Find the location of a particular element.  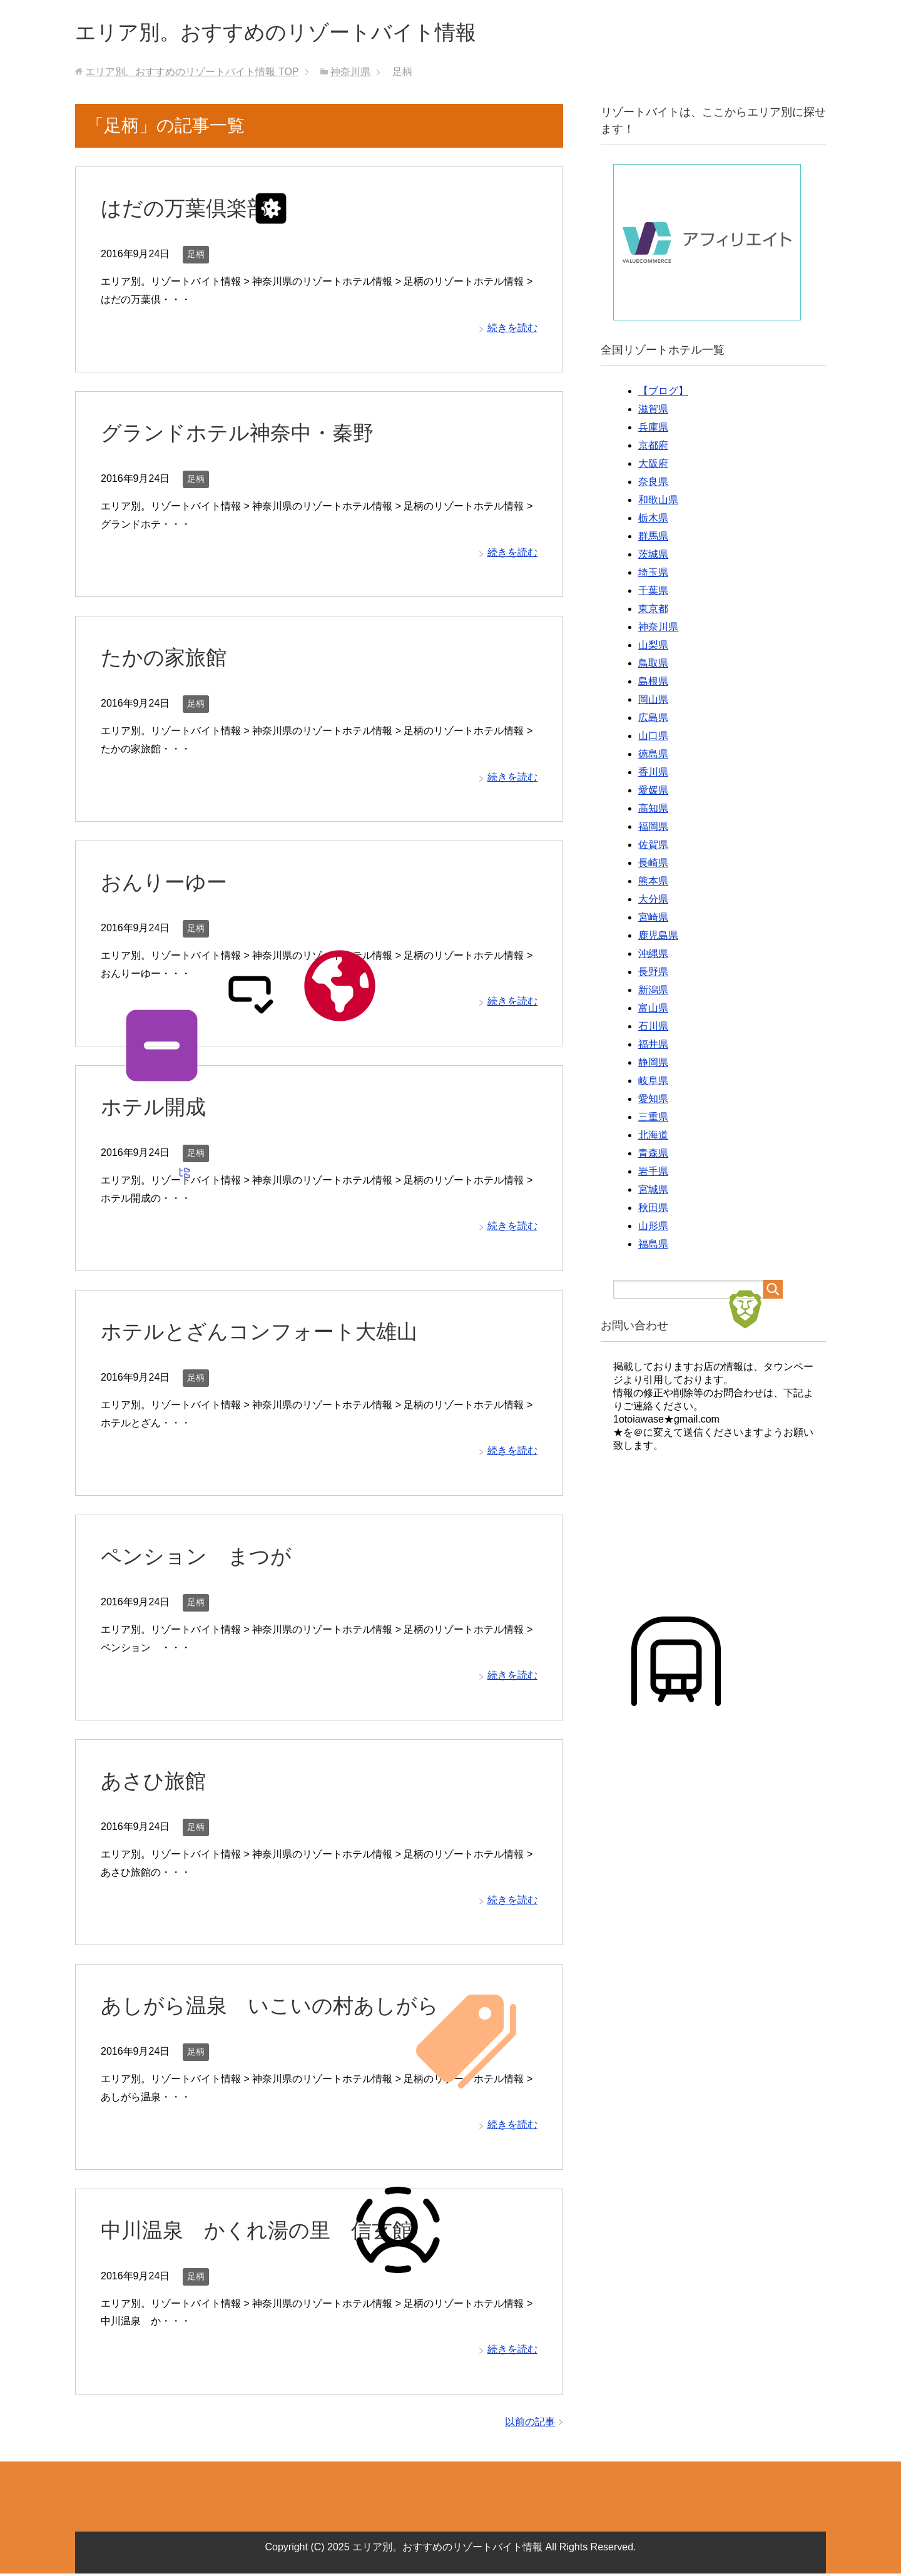

incomplete or pending user profile is located at coordinates (398, 2230).